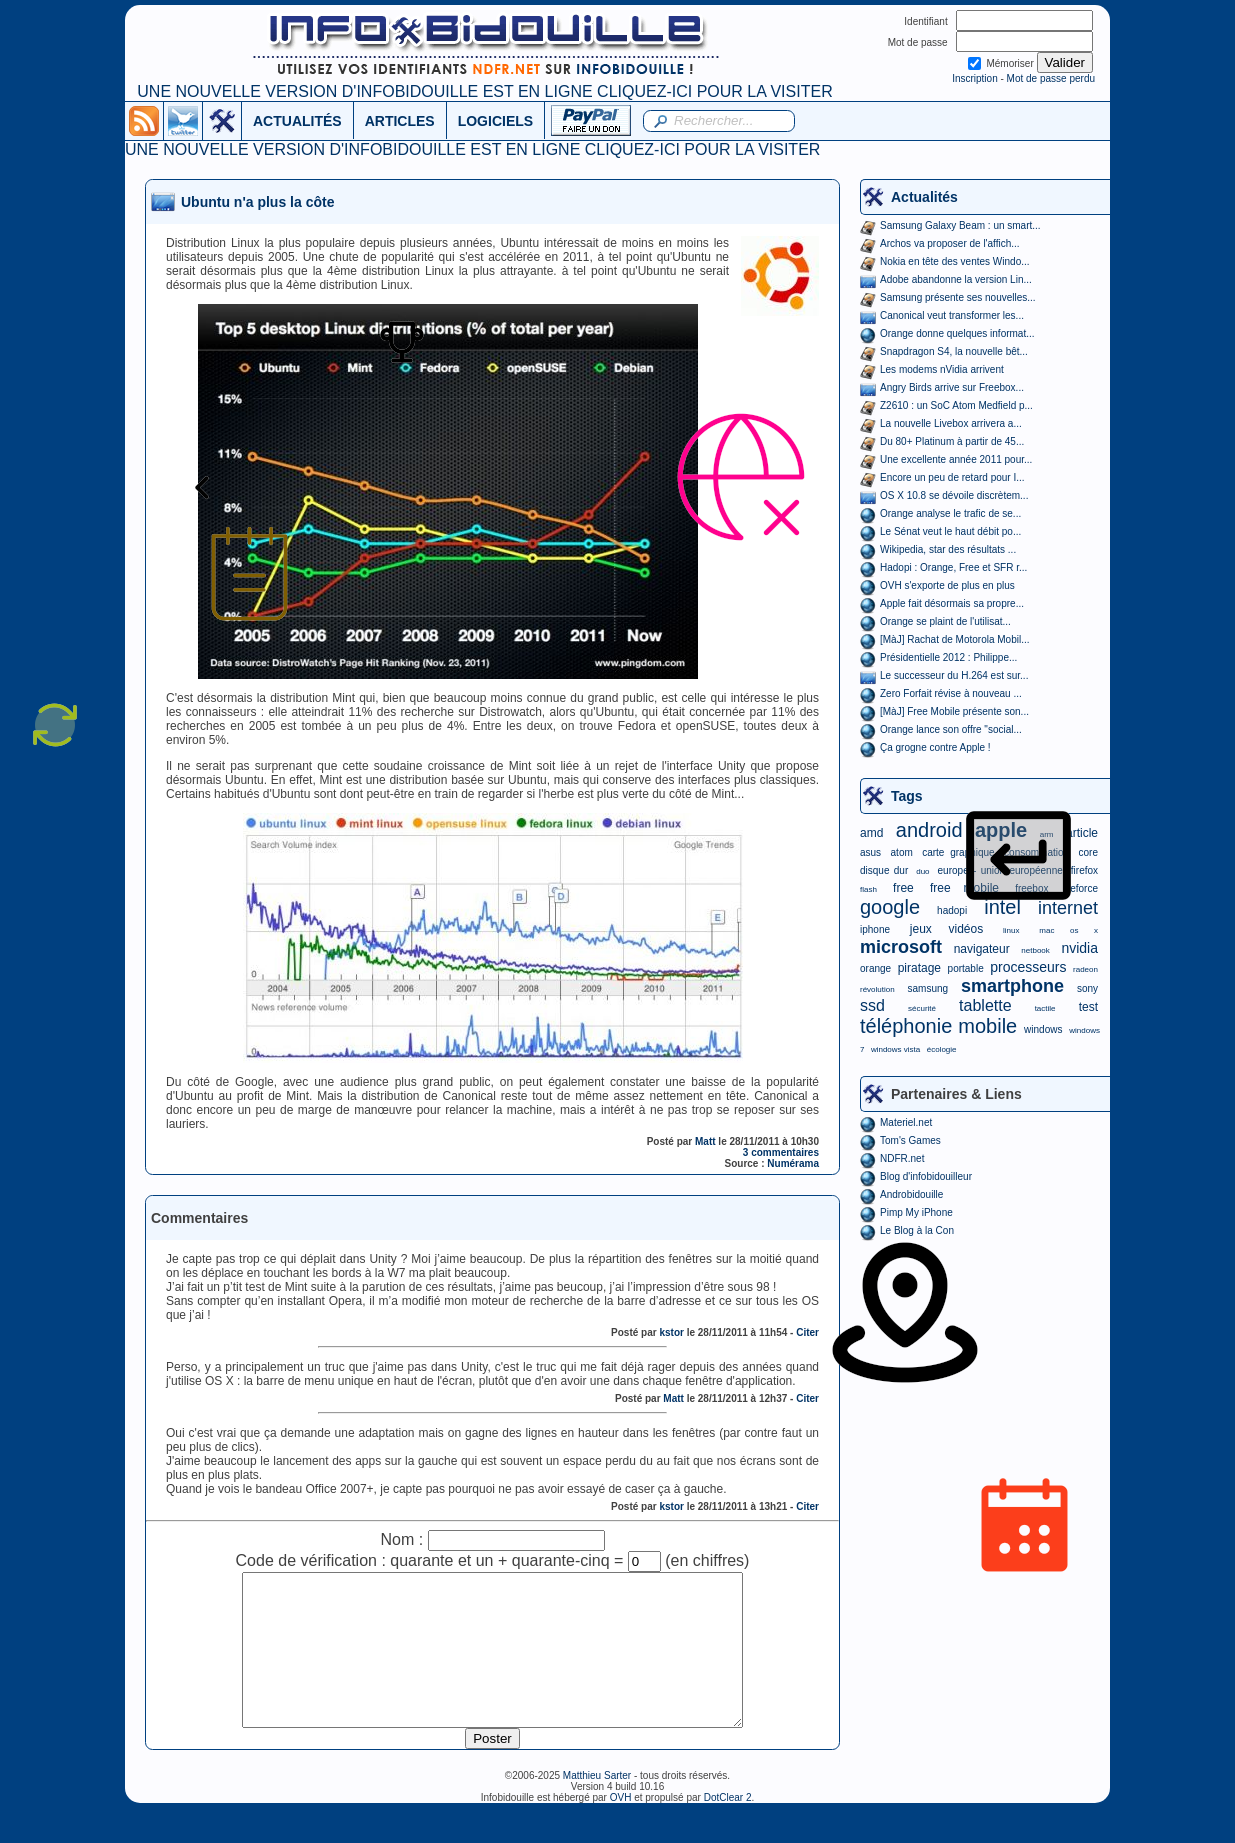  I want to click on view achievements or awards, so click(402, 341).